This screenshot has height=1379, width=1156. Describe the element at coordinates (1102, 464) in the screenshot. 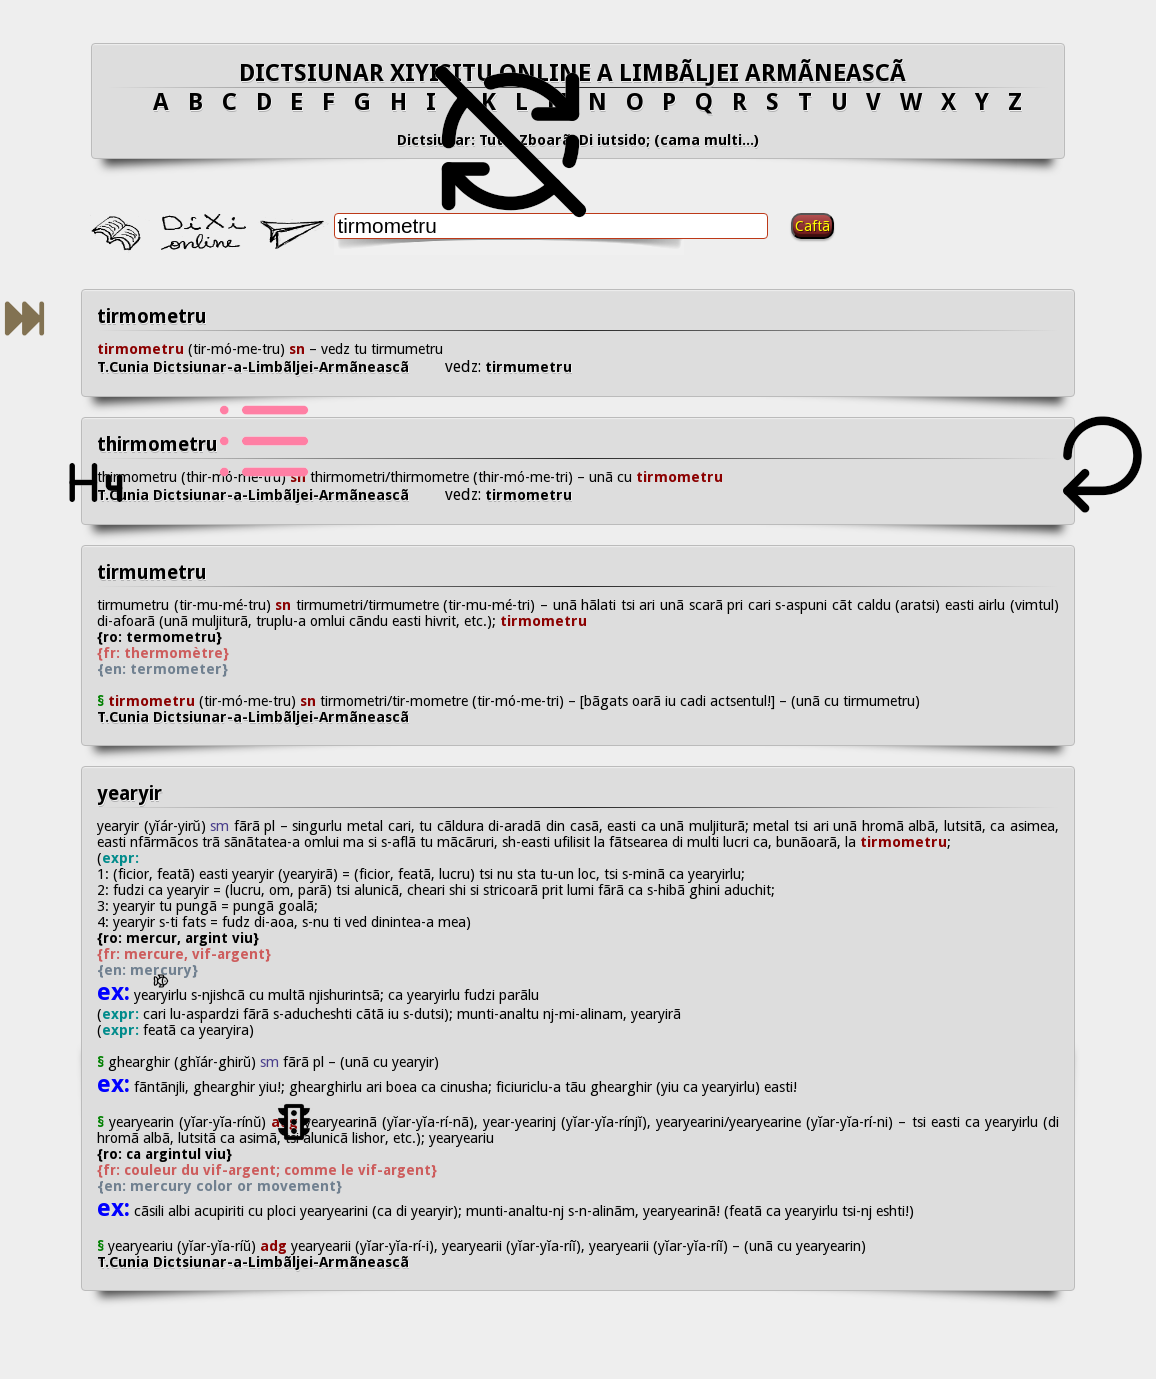

I see `repeat or iterate through a process` at that location.